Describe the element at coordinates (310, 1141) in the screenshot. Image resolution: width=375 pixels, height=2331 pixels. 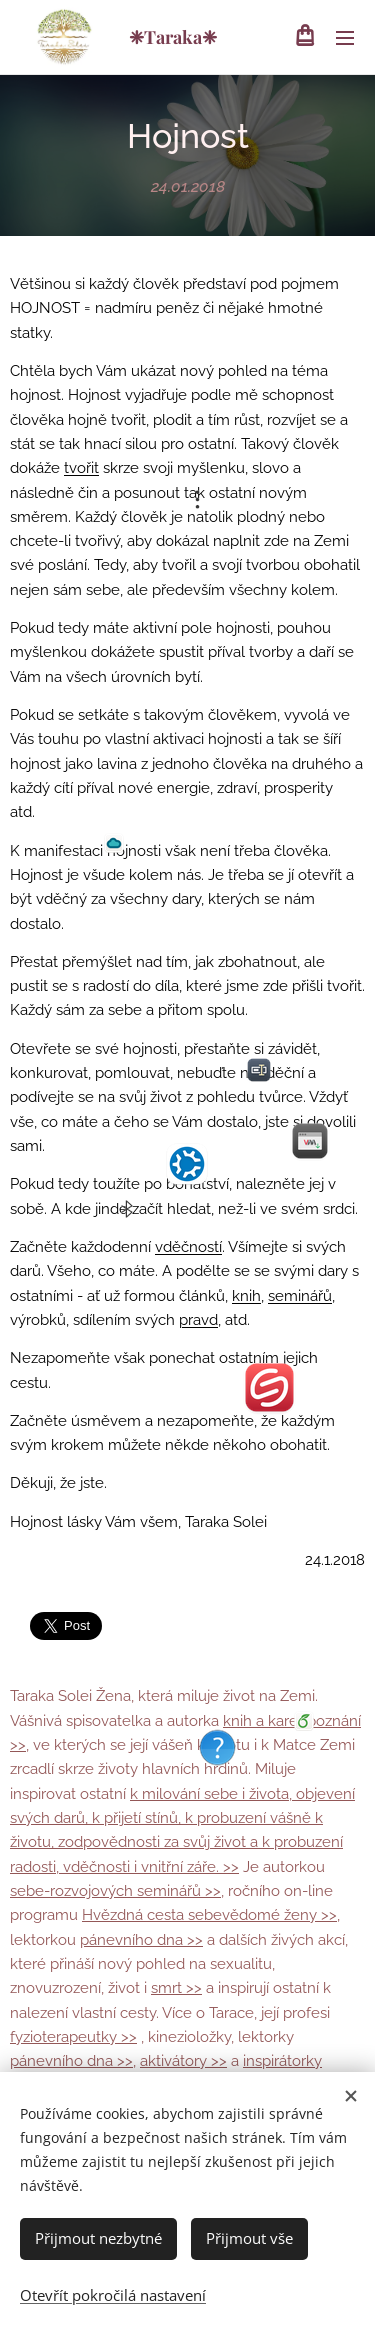
I see `configure virtual machine installation settings` at that location.